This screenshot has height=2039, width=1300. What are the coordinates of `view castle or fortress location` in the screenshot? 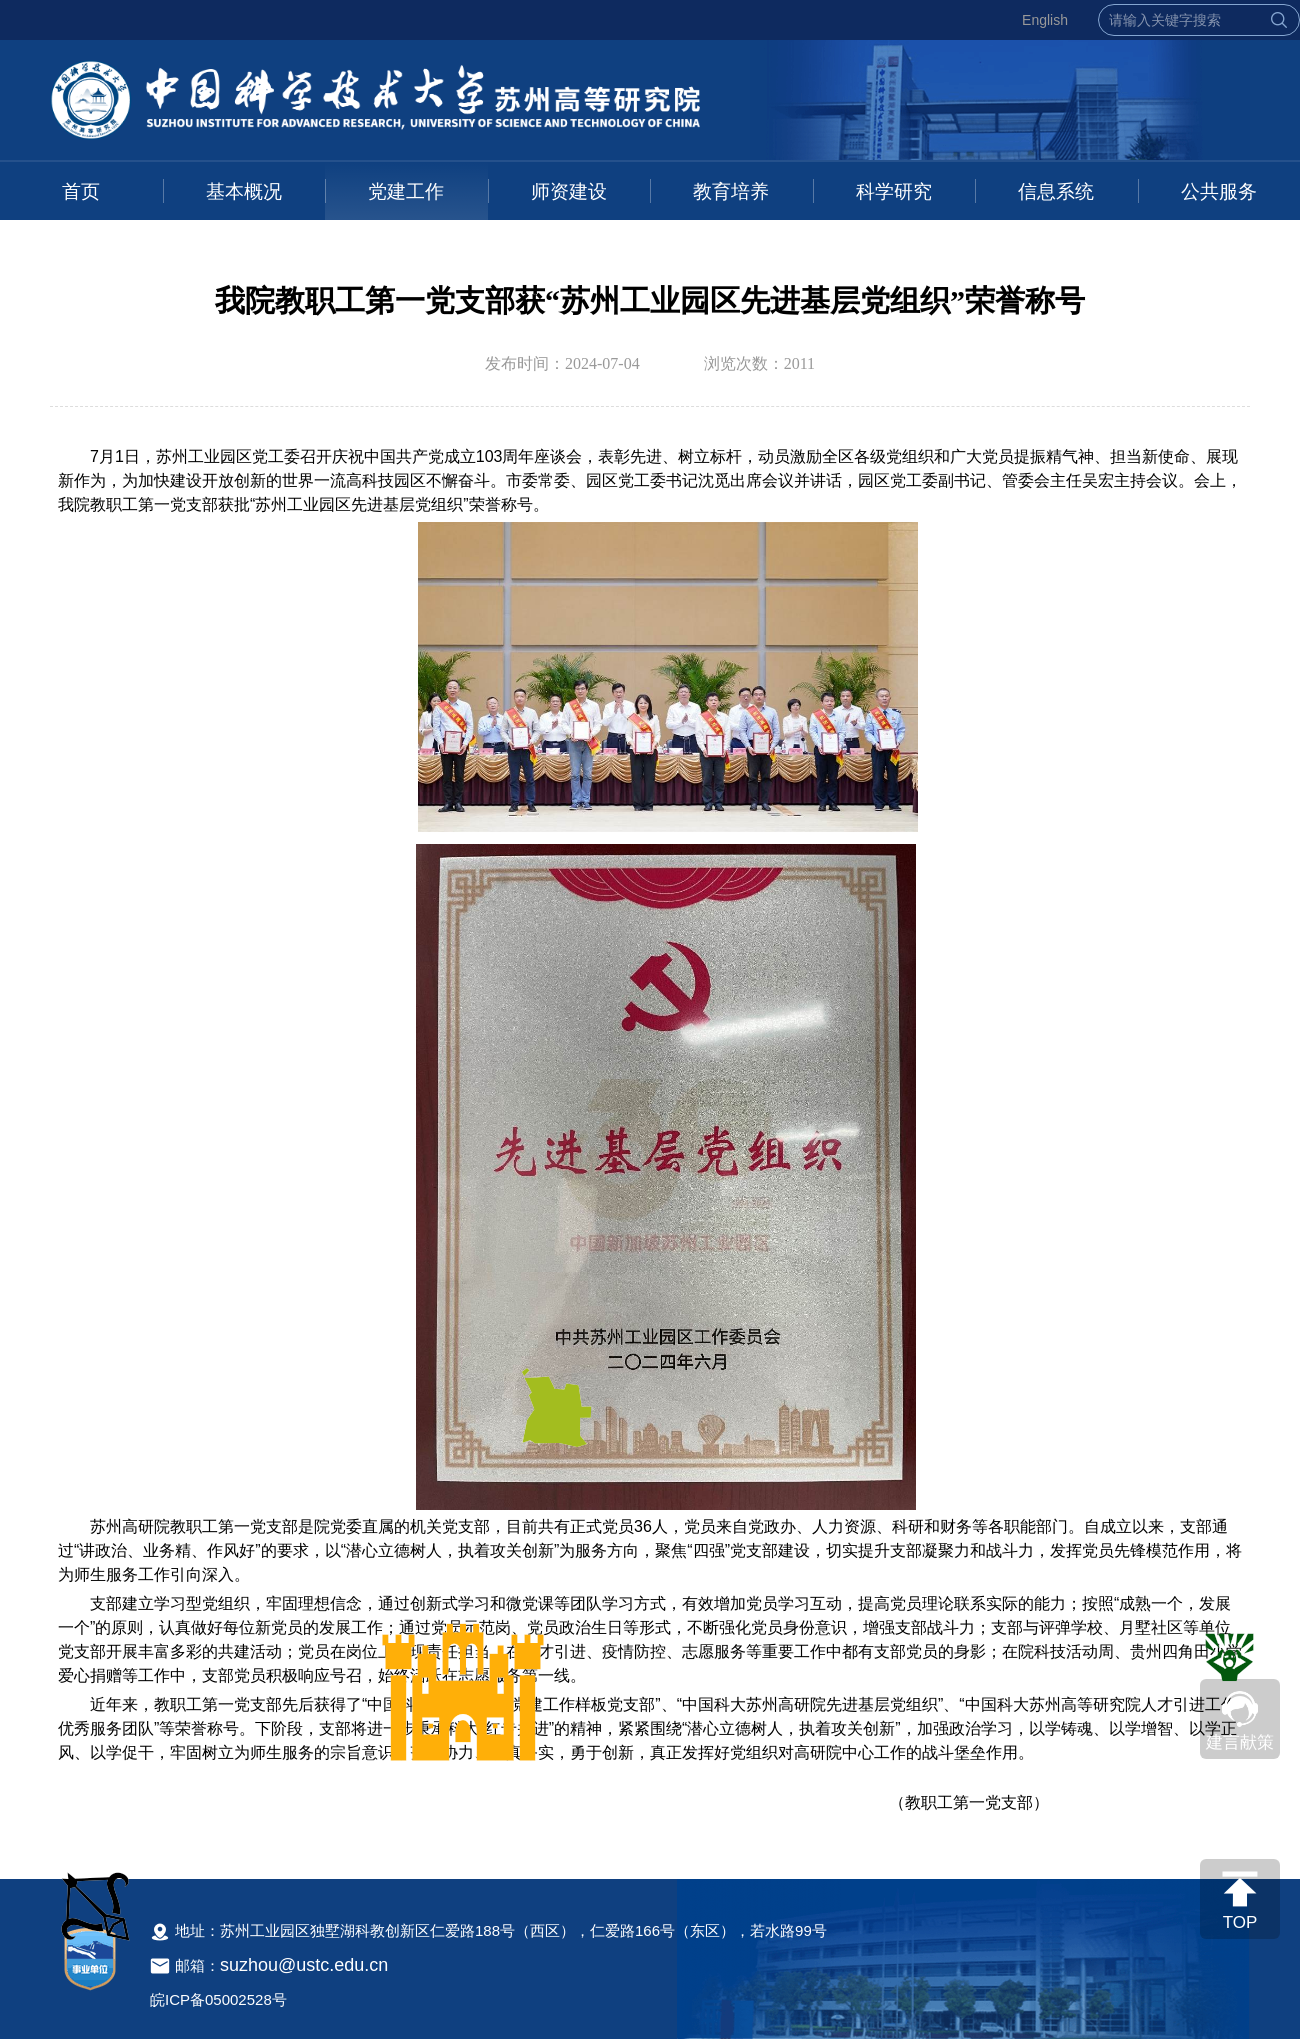 It's located at (463, 1683).